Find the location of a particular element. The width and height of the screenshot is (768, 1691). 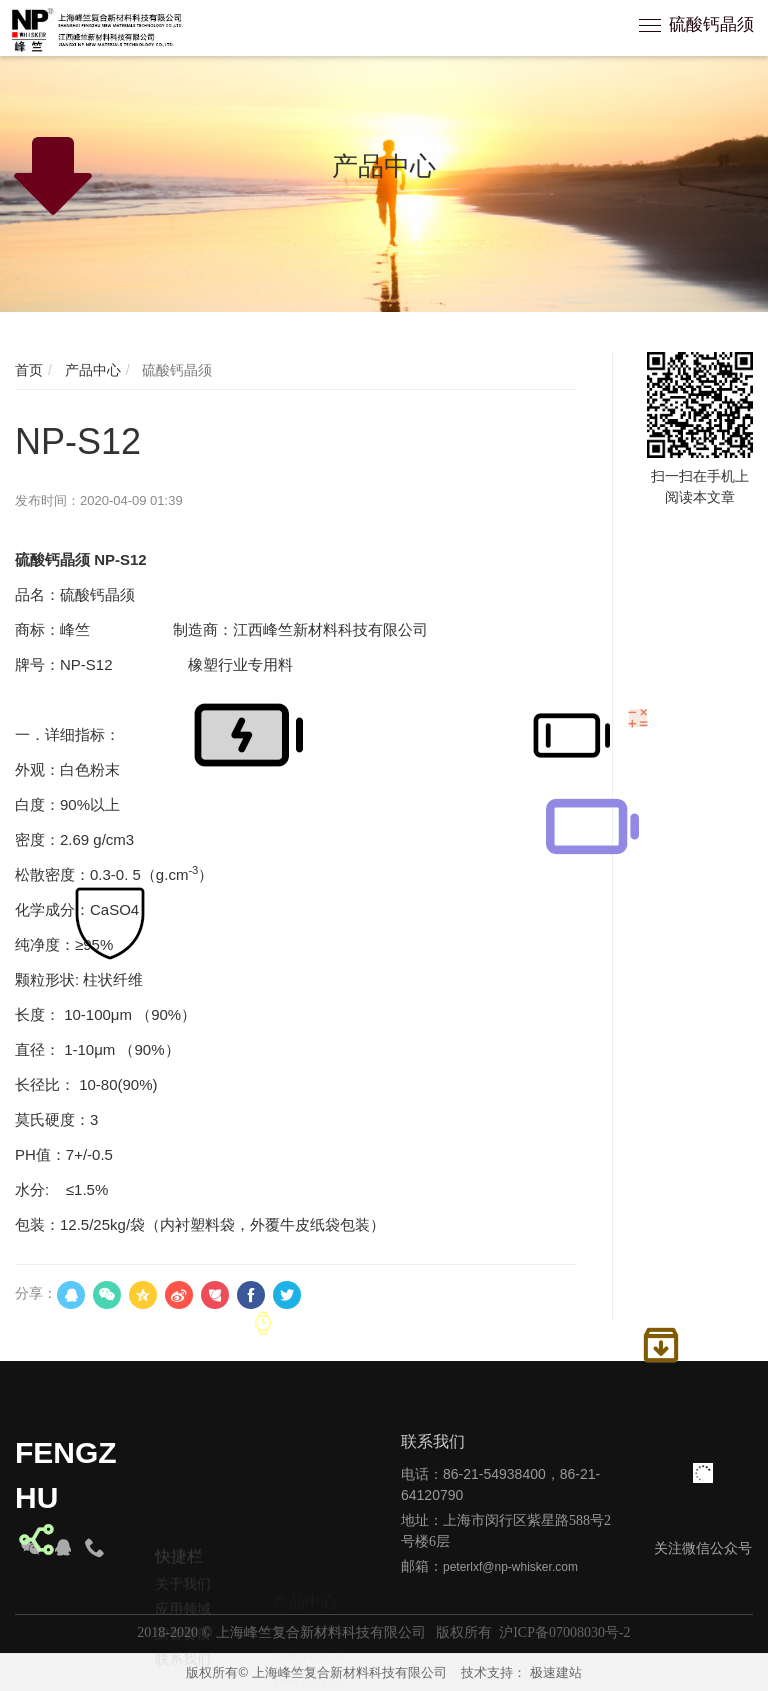

download a file or content is located at coordinates (53, 173).